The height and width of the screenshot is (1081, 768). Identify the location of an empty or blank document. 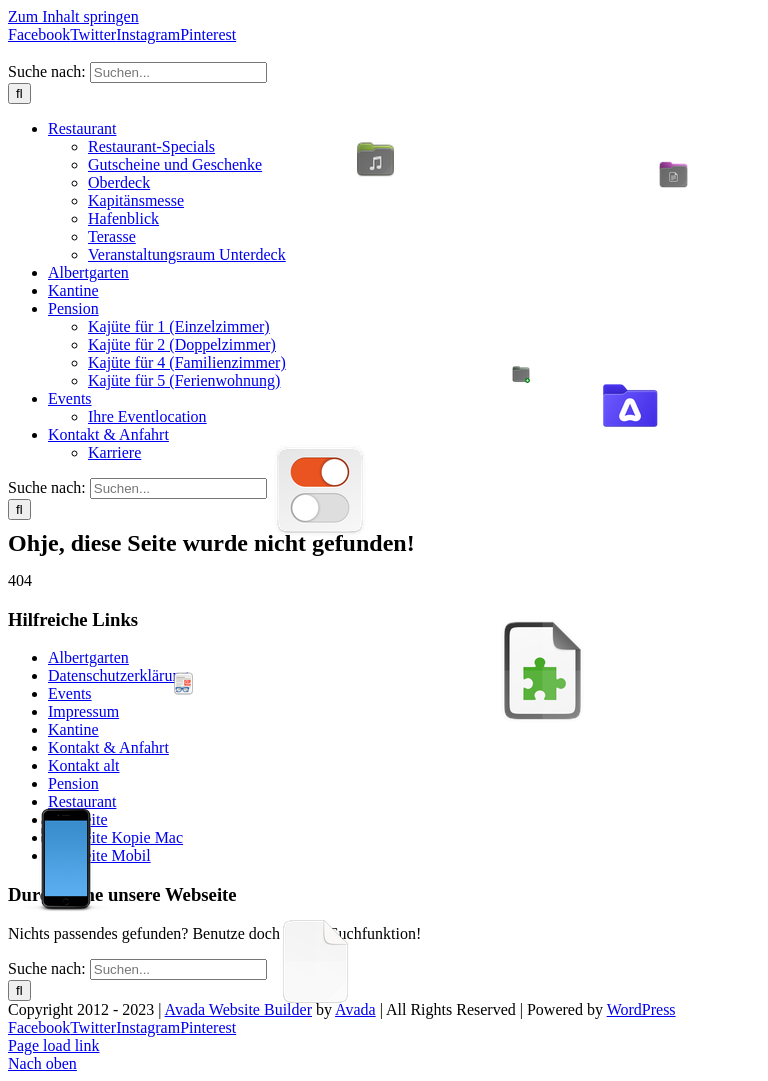
(315, 961).